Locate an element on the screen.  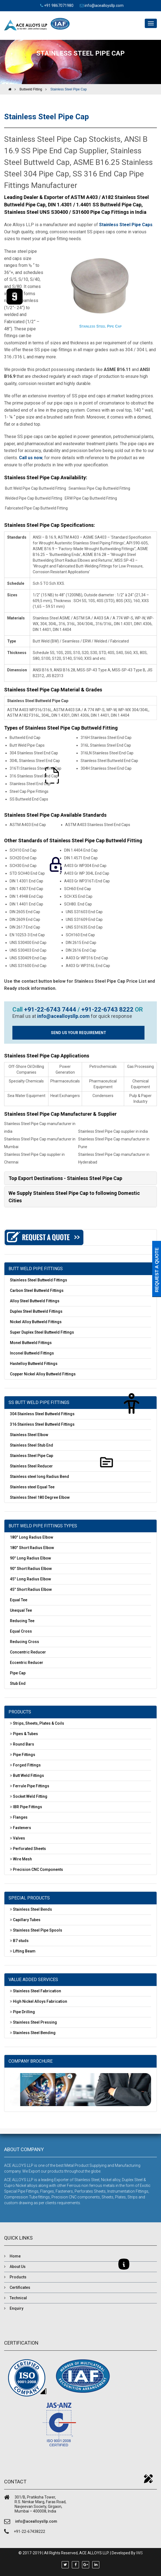
select page or item number 9 is located at coordinates (15, 297).